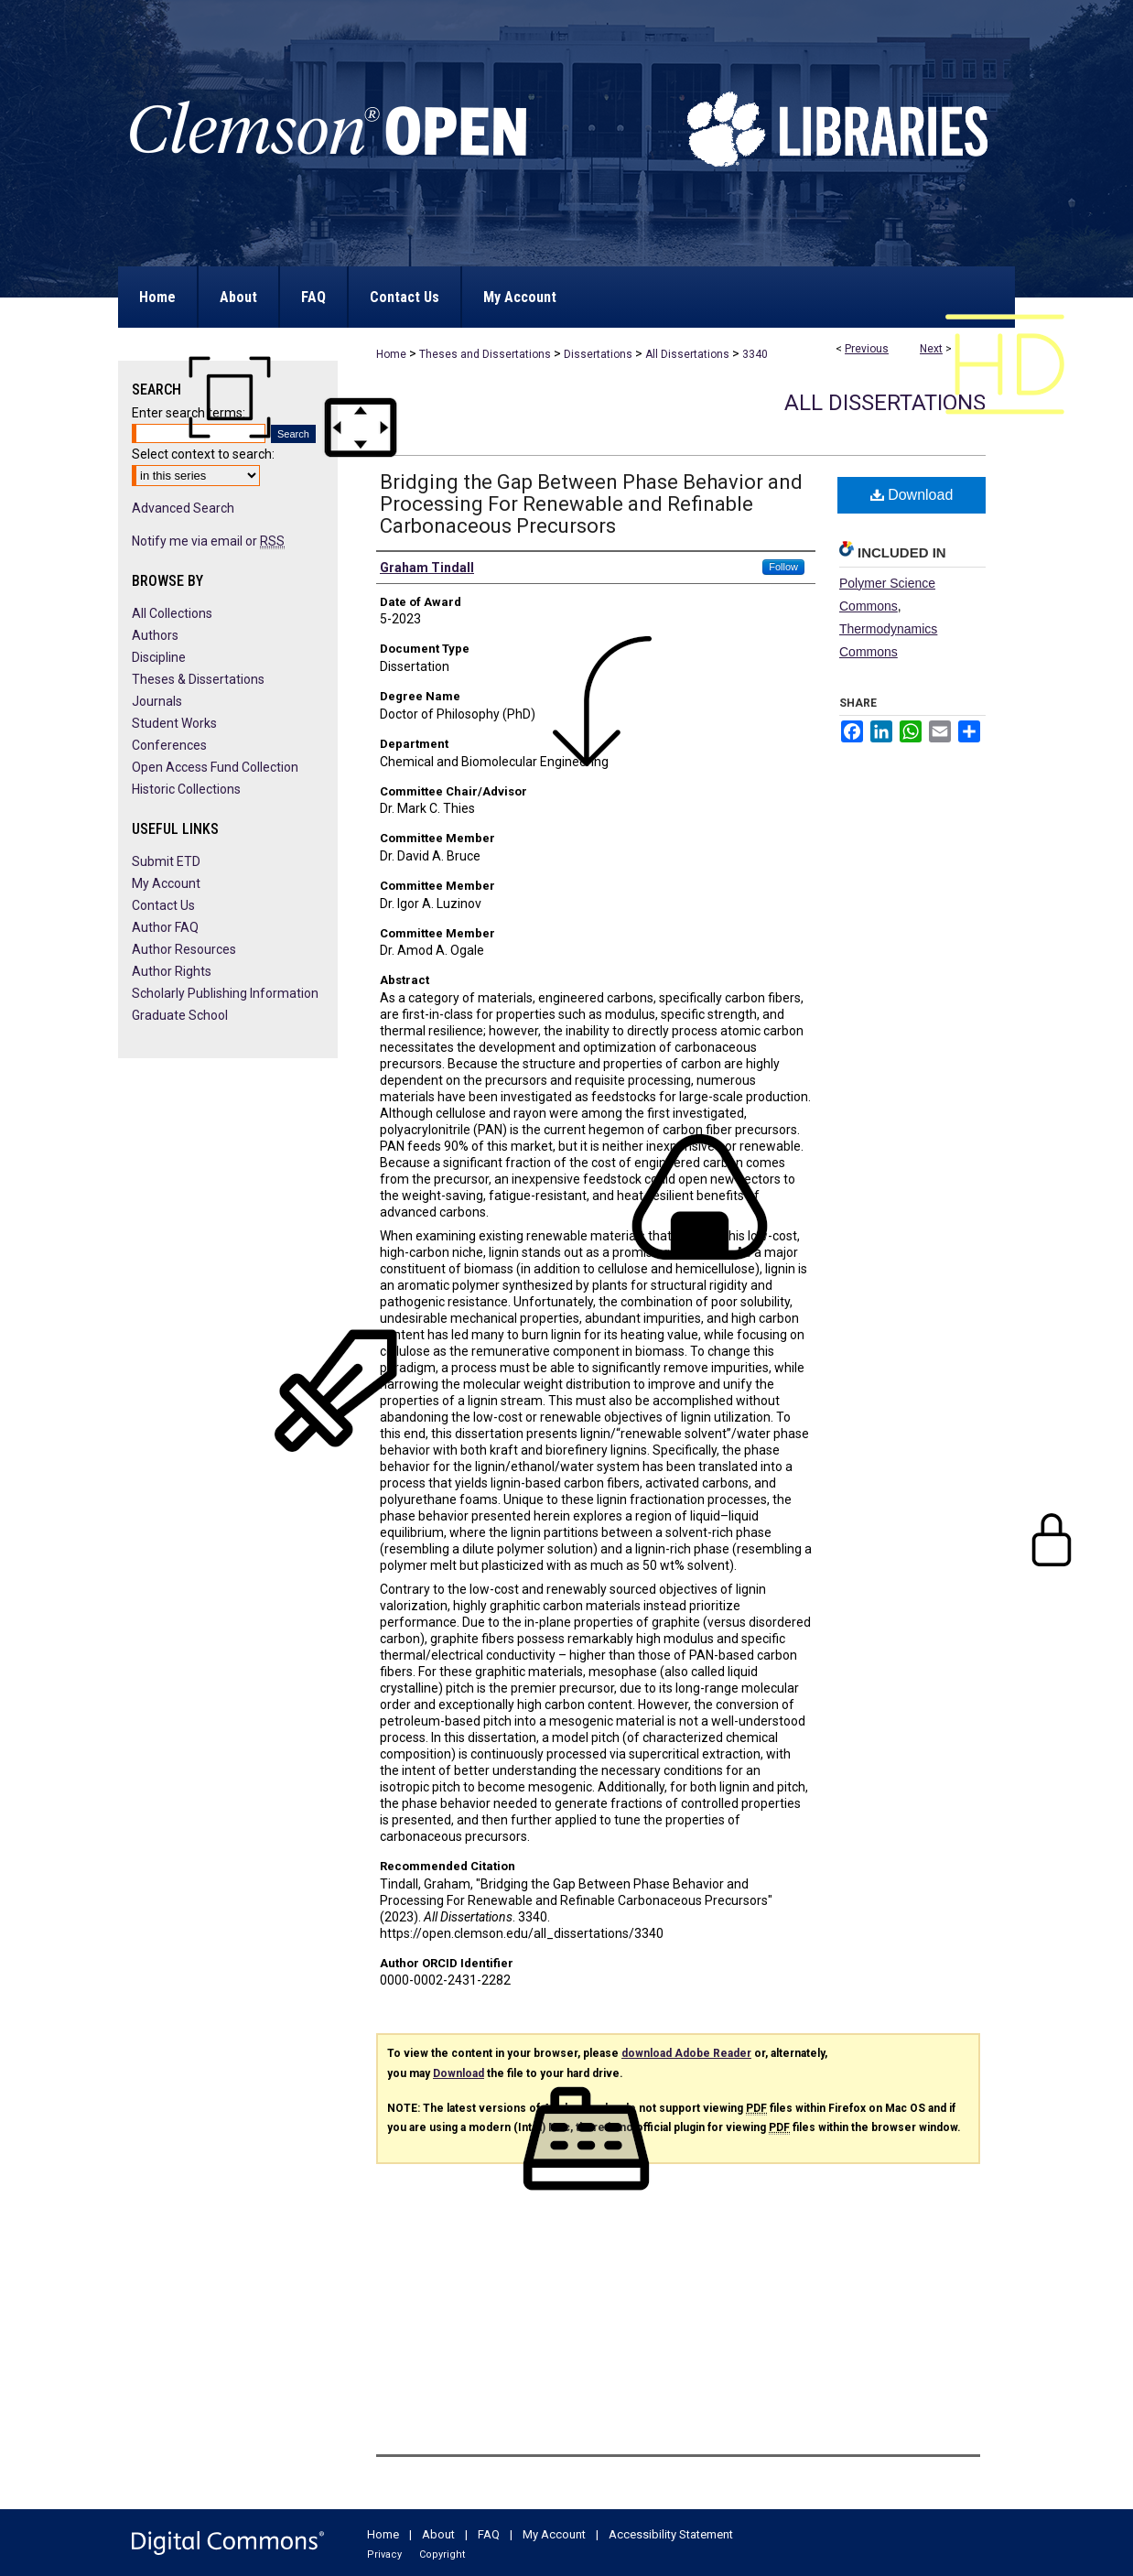 The image size is (1133, 2576). Describe the element at coordinates (586, 2145) in the screenshot. I see `access point of sale or checkout` at that location.